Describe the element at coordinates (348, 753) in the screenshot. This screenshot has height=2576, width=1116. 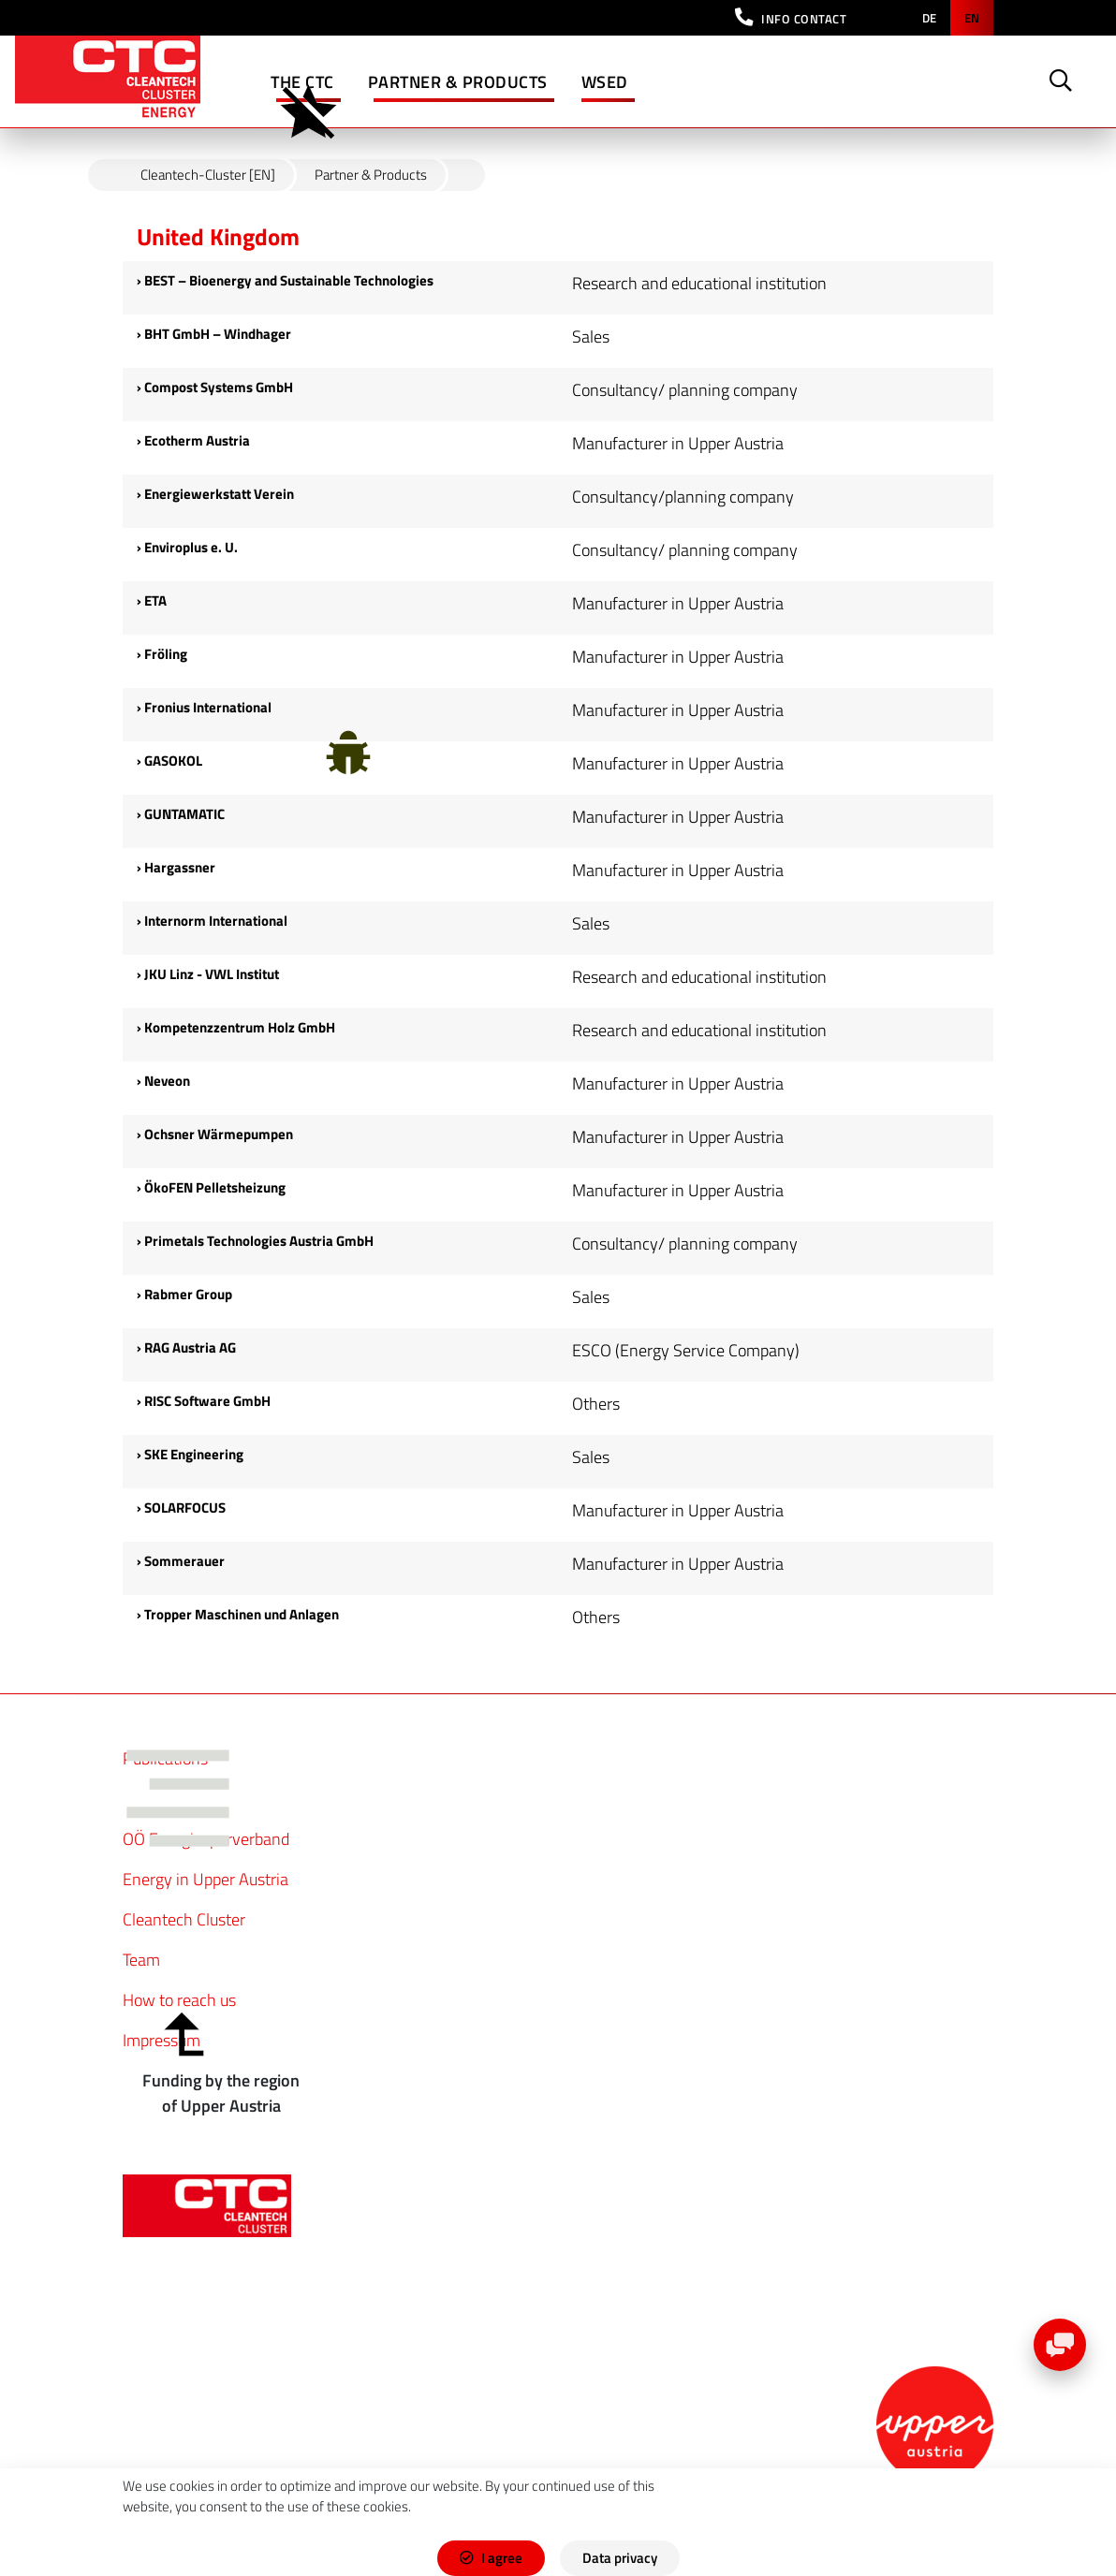
I see `report a bug or issue` at that location.